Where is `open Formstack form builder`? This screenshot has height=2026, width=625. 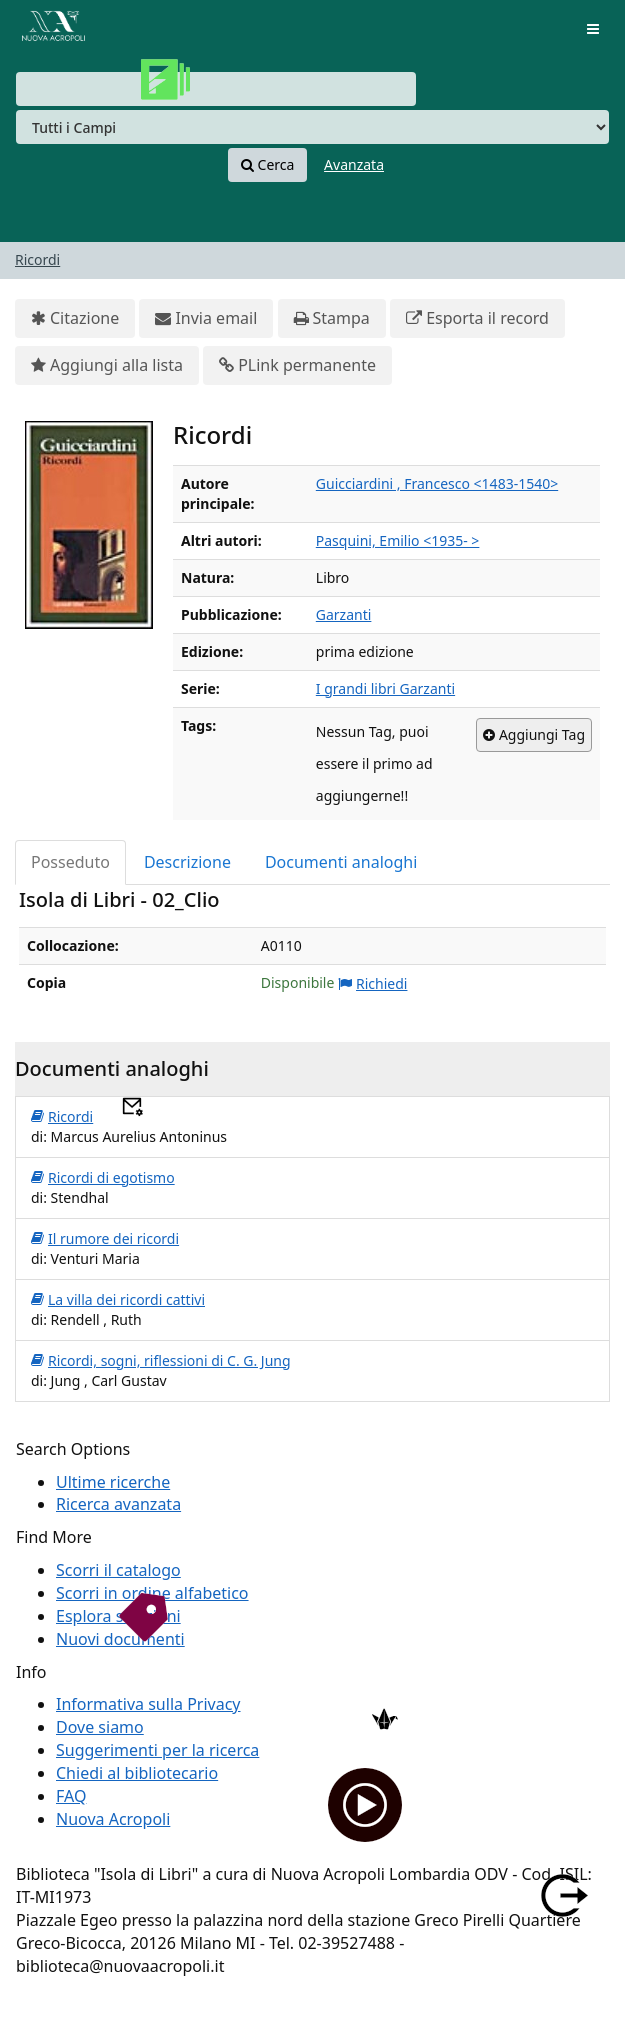
open Formstack form builder is located at coordinates (165, 79).